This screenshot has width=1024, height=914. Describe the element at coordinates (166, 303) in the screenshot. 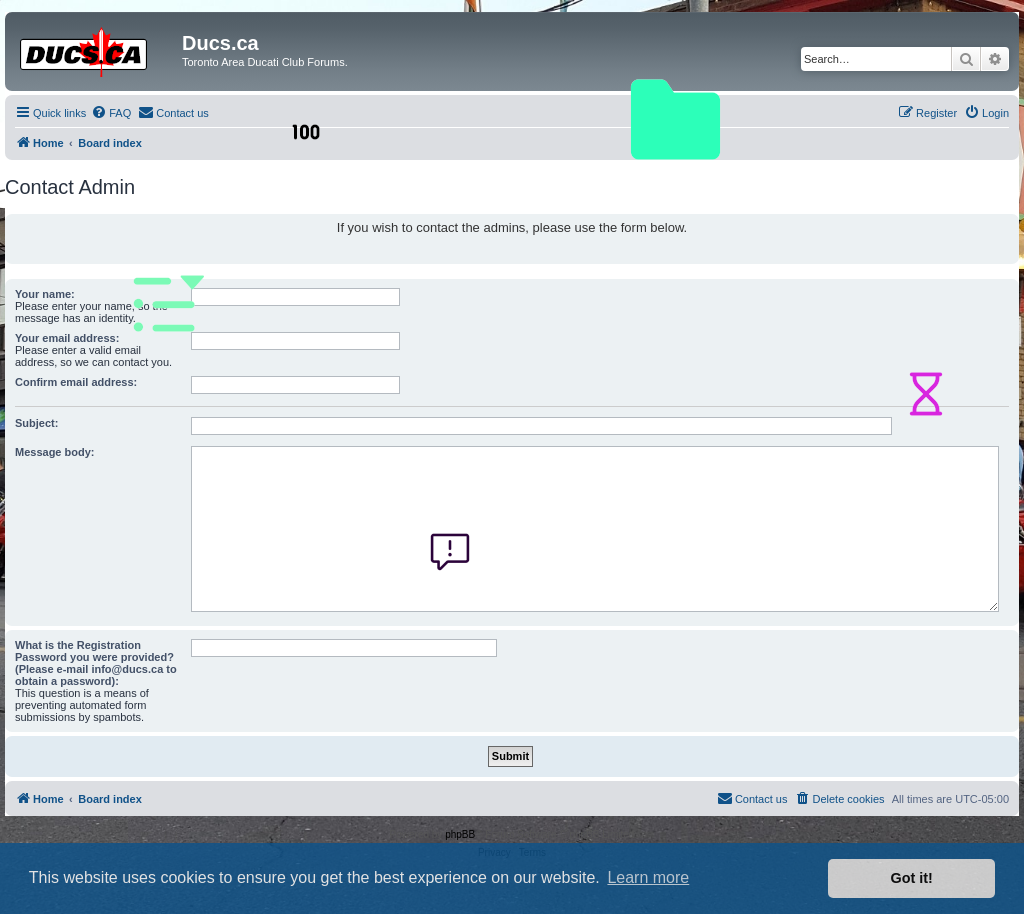

I see `select multiple items from a list` at that location.